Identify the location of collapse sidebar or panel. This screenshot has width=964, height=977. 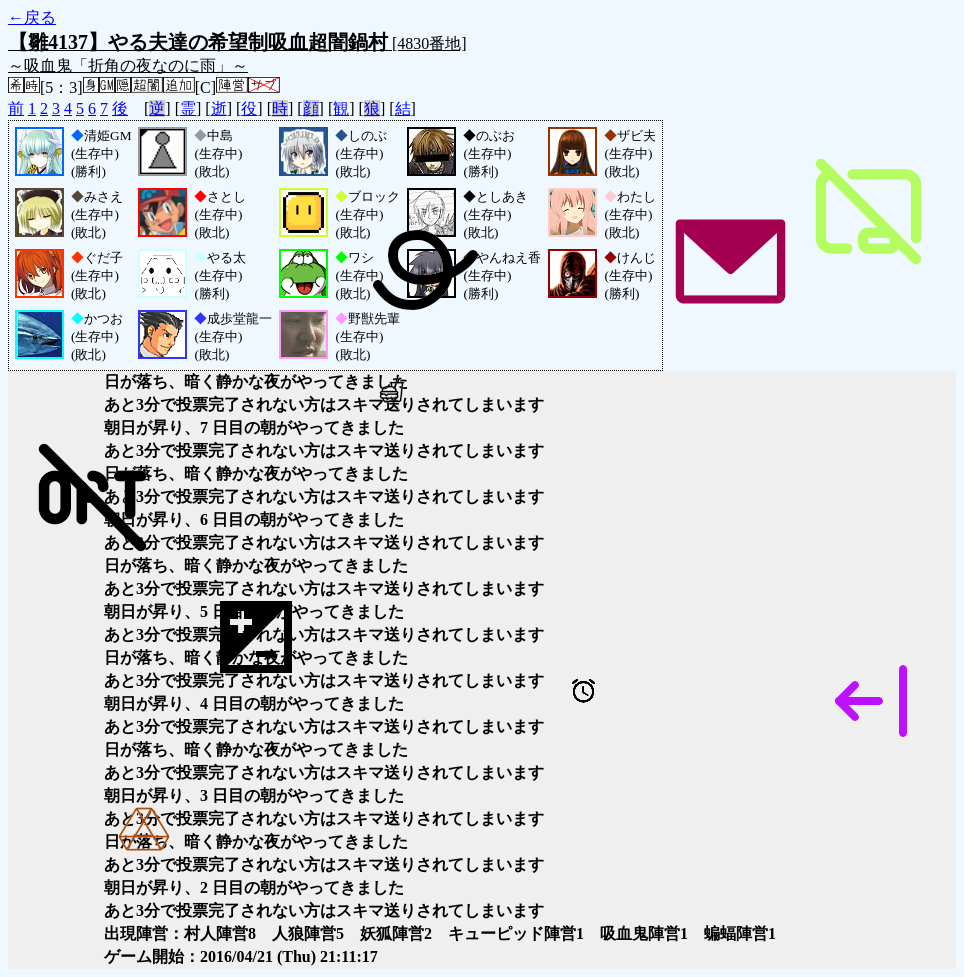
(871, 701).